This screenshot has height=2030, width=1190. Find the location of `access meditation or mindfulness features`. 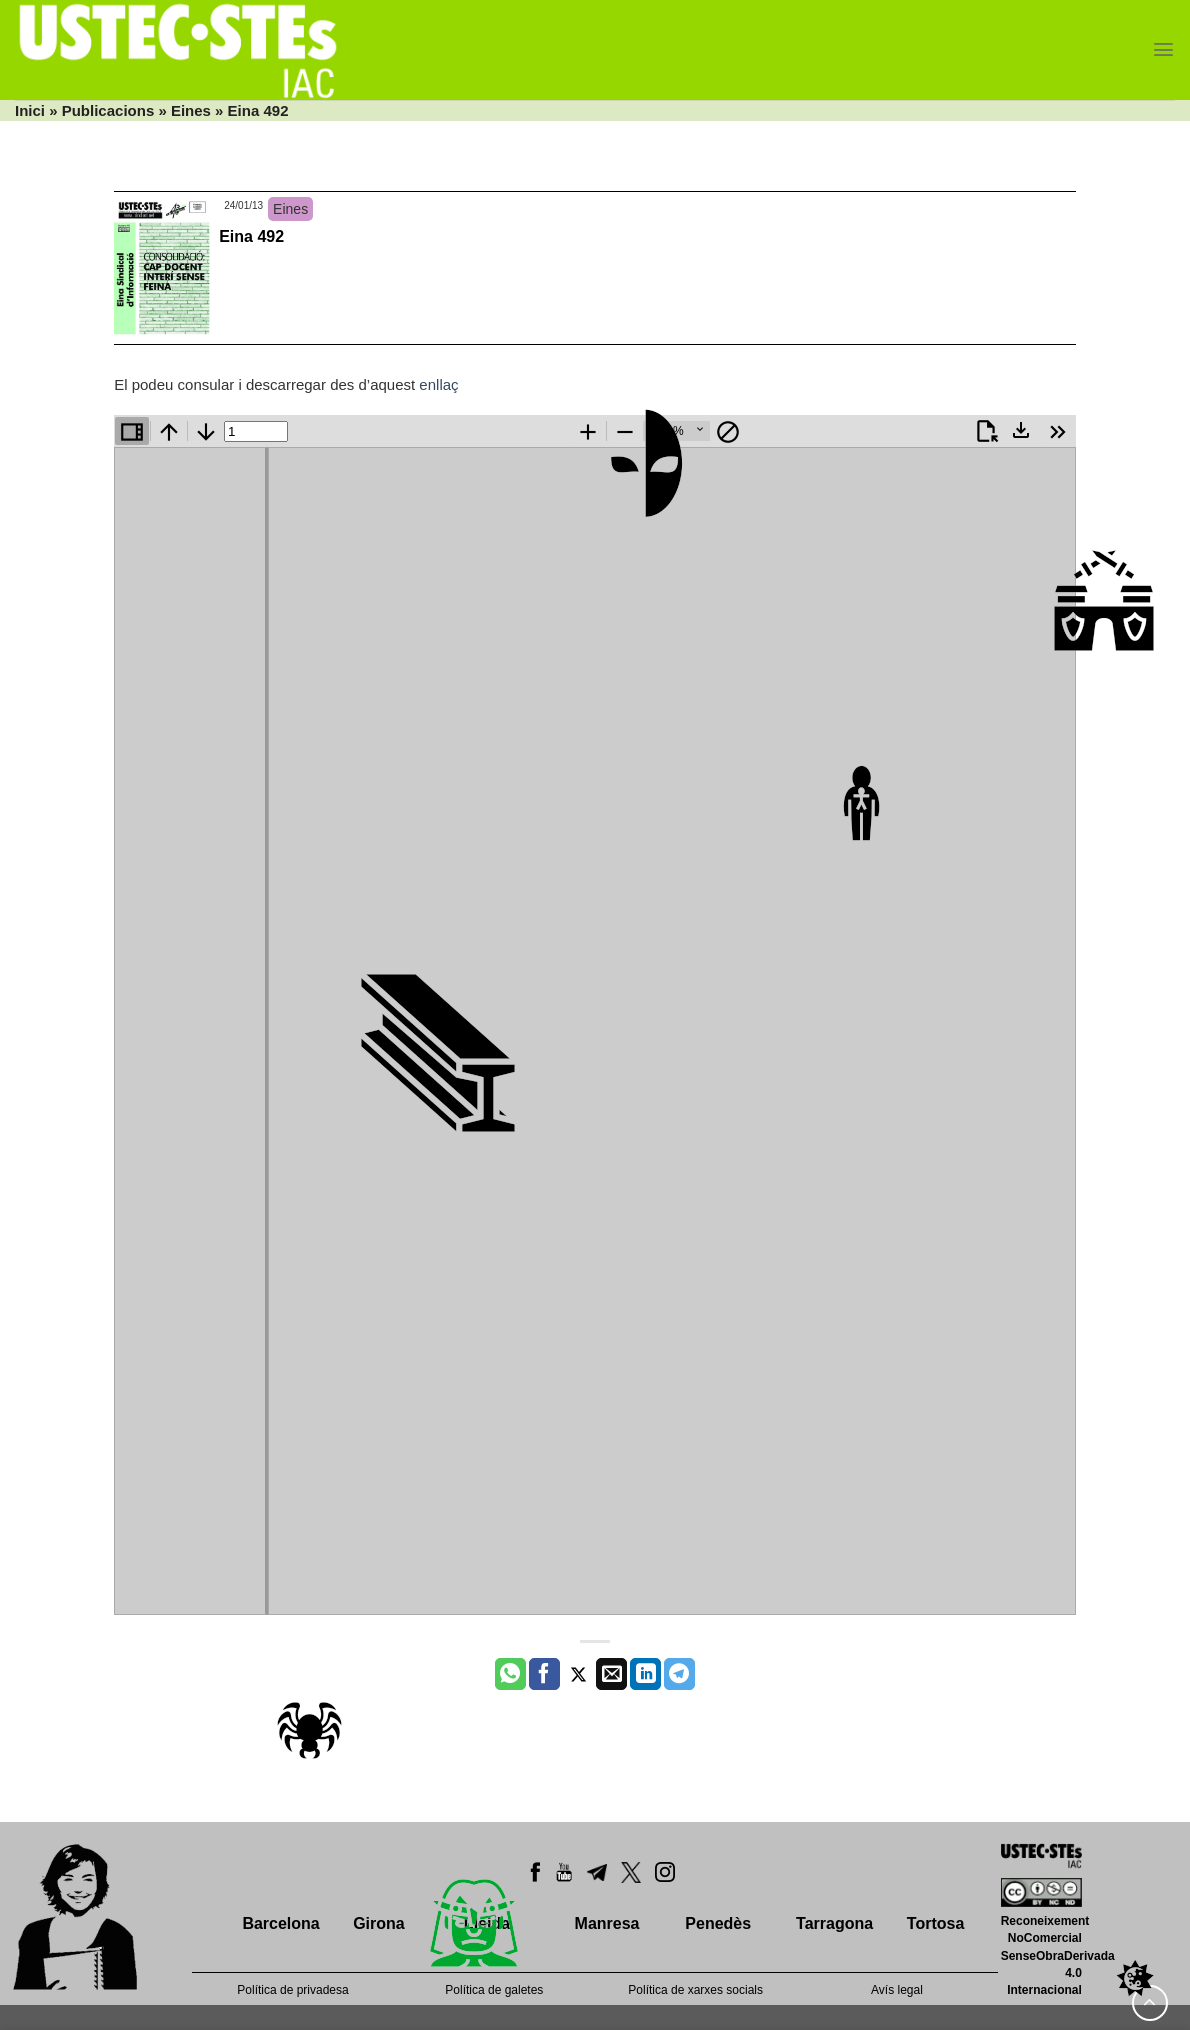

access meditation or mindfulness features is located at coordinates (861, 803).